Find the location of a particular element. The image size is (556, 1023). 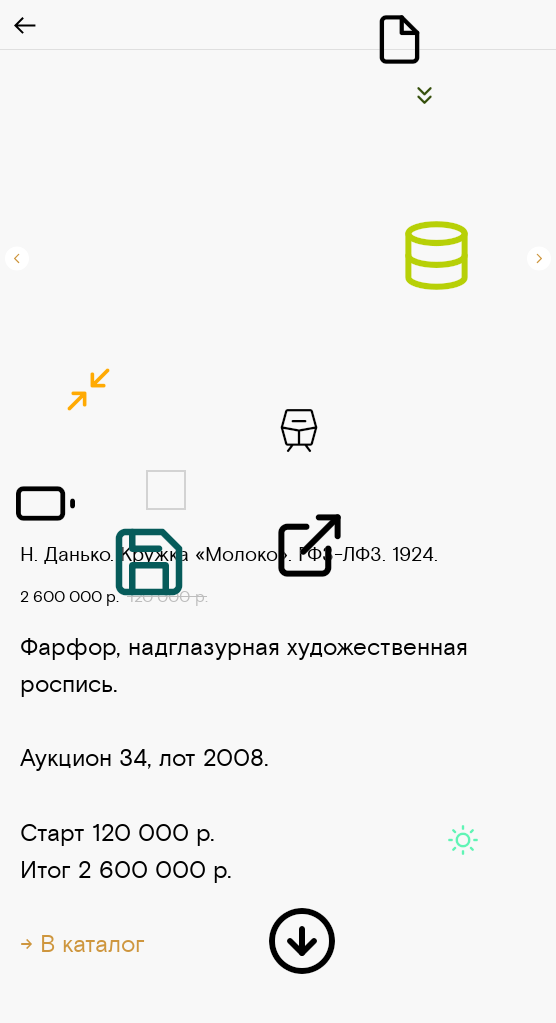

access database management is located at coordinates (436, 255).